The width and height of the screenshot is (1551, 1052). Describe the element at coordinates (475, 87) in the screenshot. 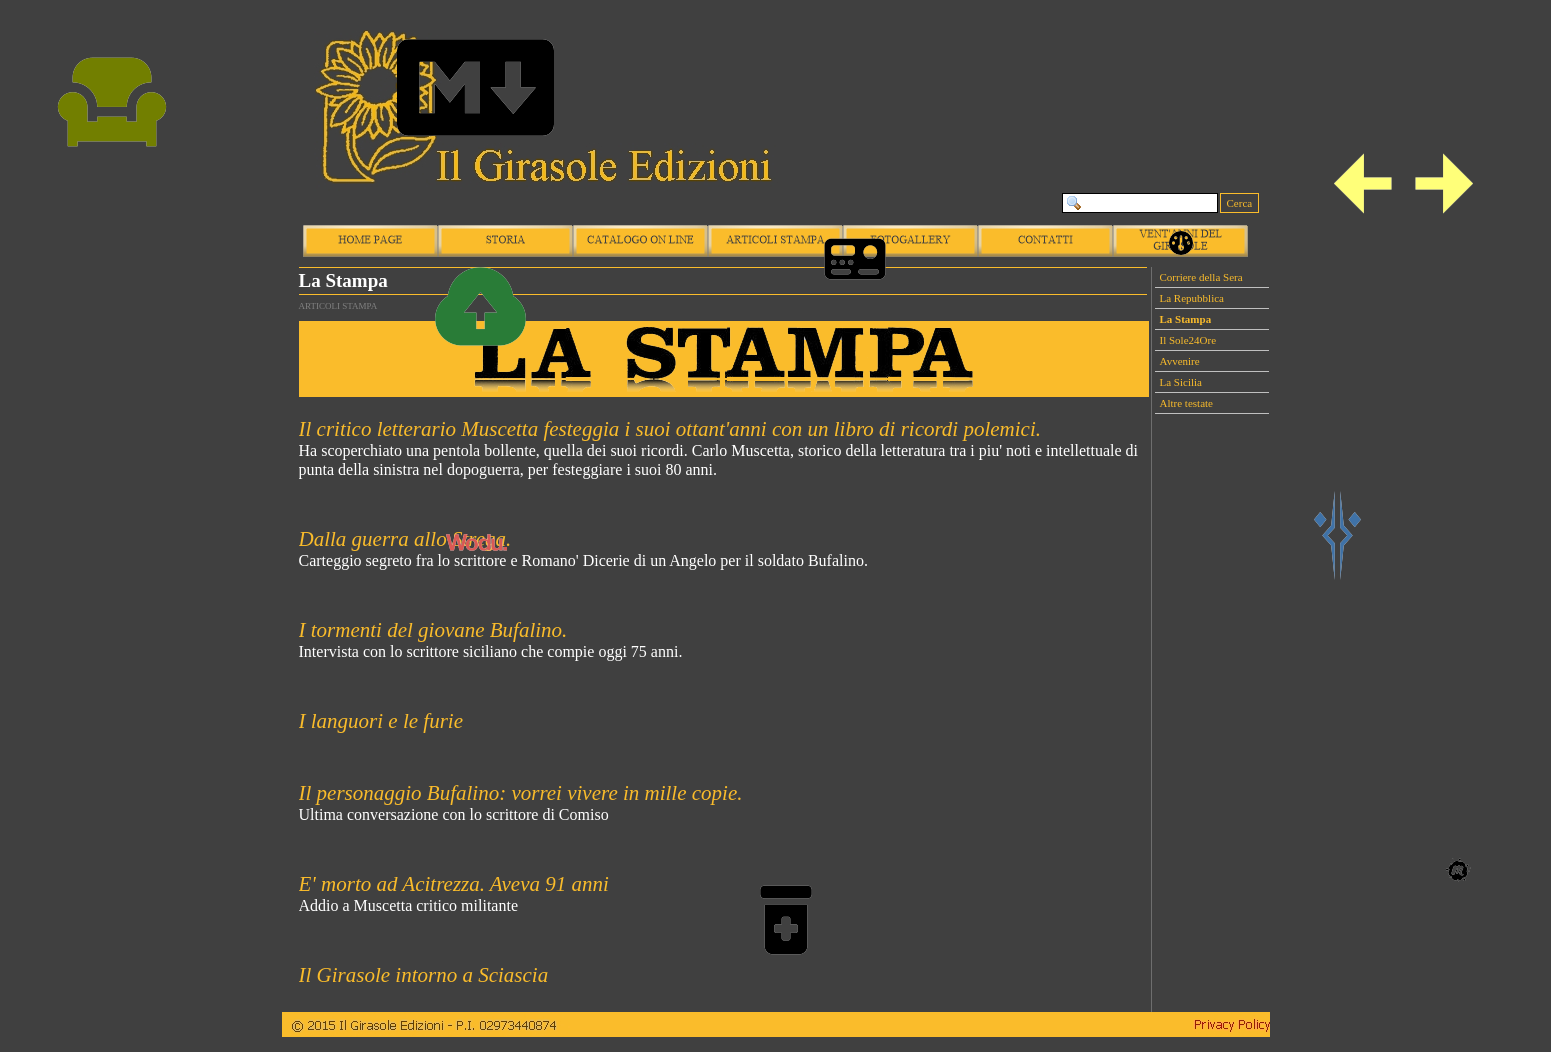

I see `format text using markdown` at that location.